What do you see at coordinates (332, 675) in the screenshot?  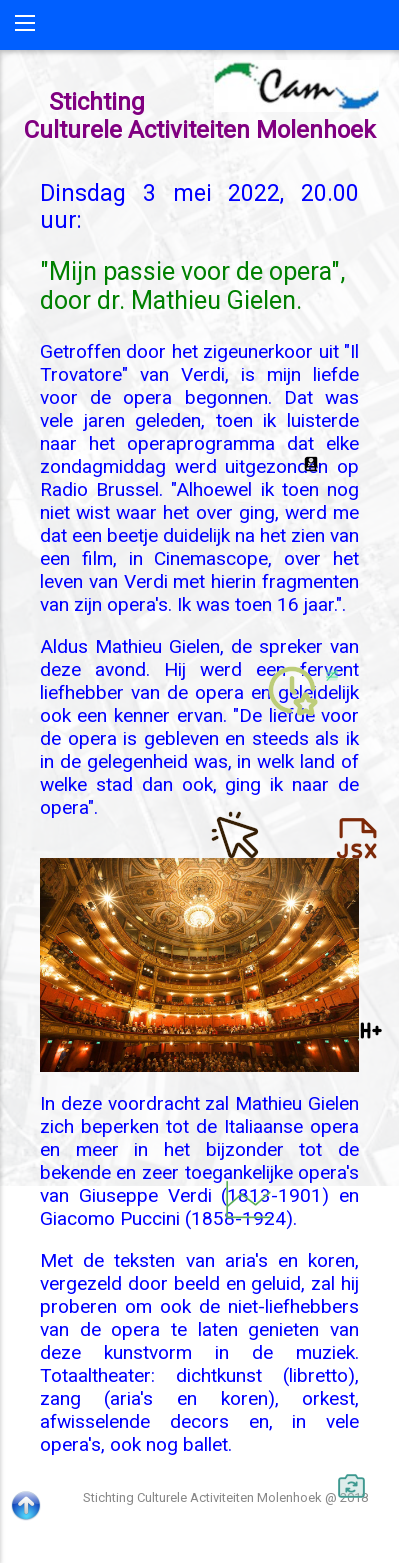 I see `indicates values are not equal or matching` at bounding box center [332, 675].